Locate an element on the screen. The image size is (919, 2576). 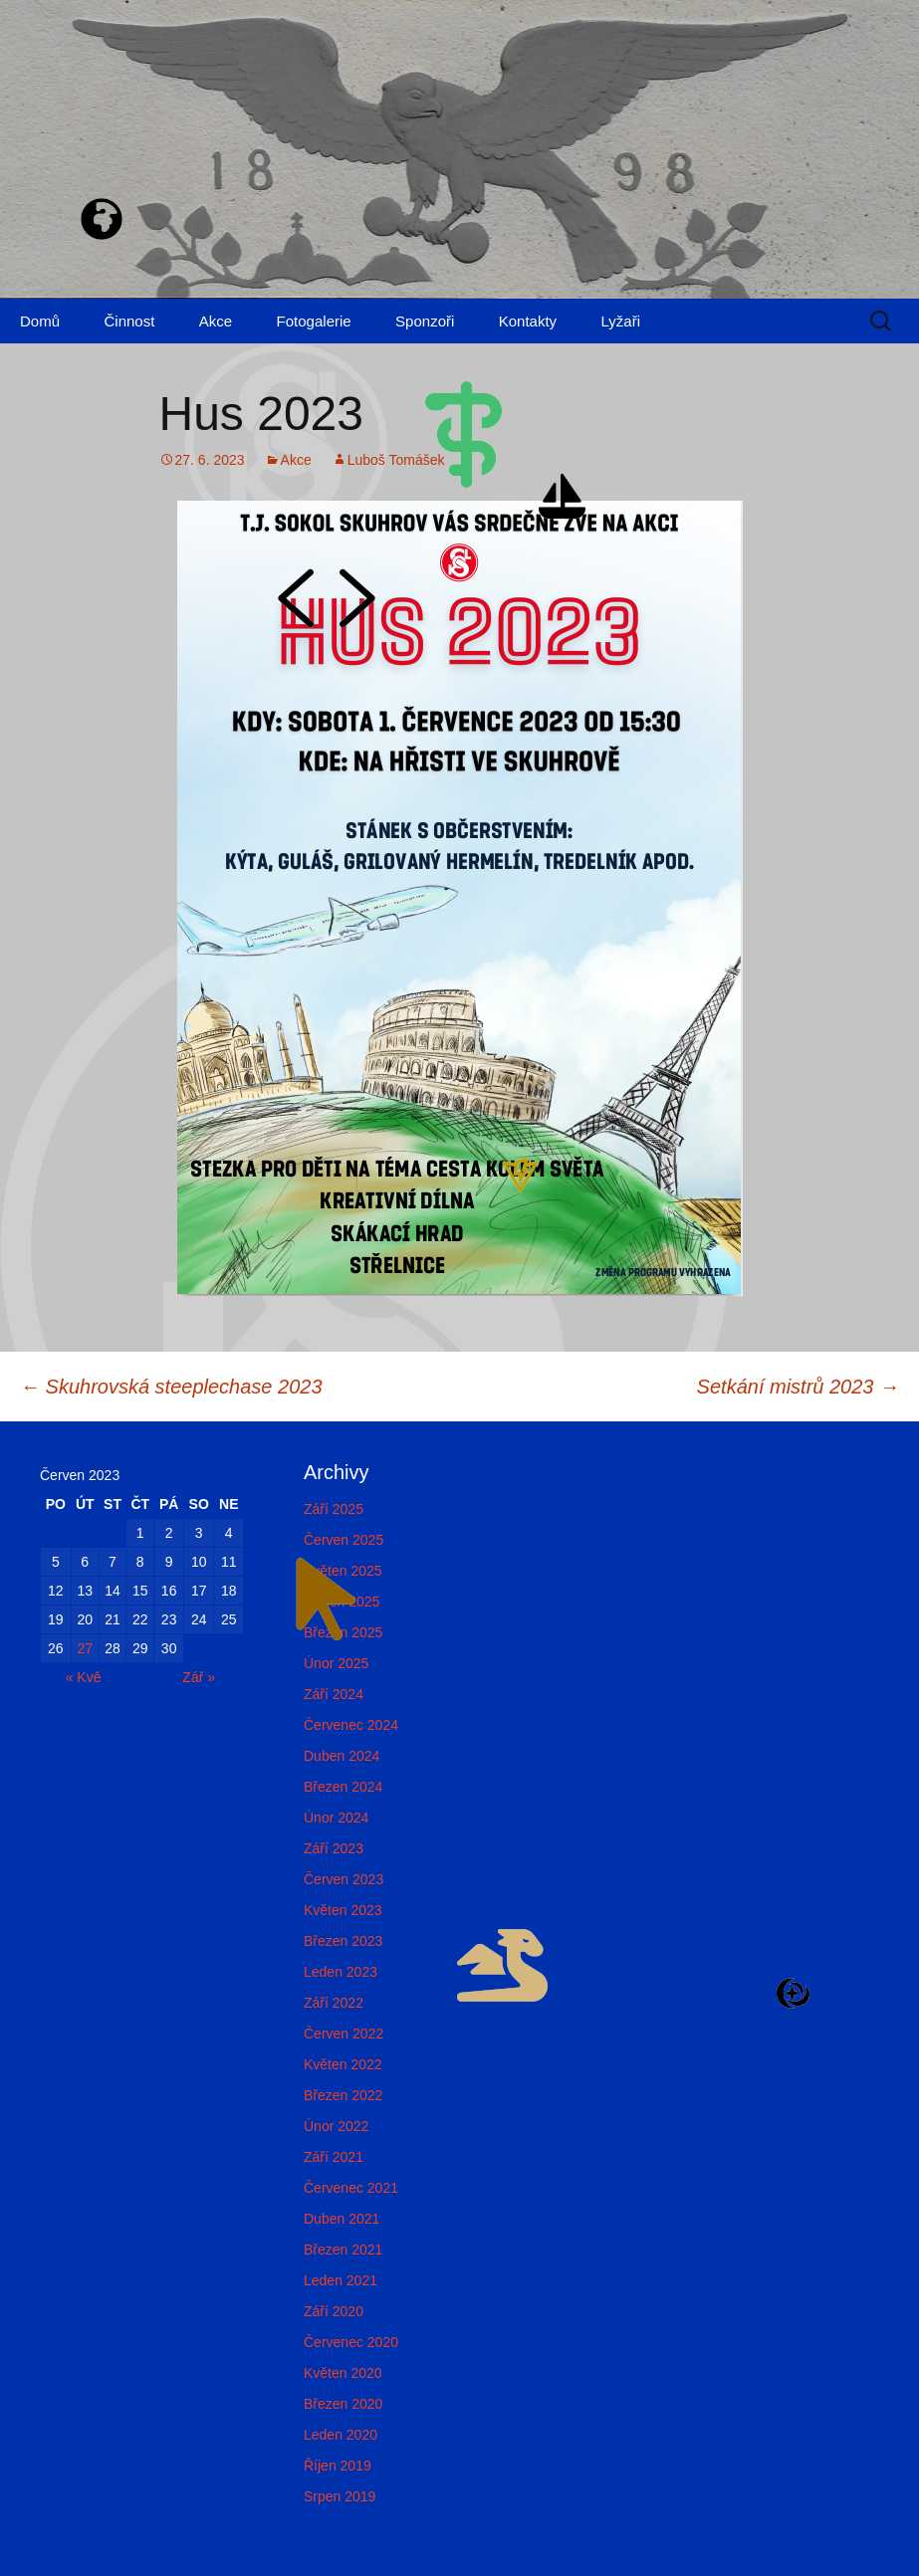
medrt brand logo is located at coordinates (793, 1993).